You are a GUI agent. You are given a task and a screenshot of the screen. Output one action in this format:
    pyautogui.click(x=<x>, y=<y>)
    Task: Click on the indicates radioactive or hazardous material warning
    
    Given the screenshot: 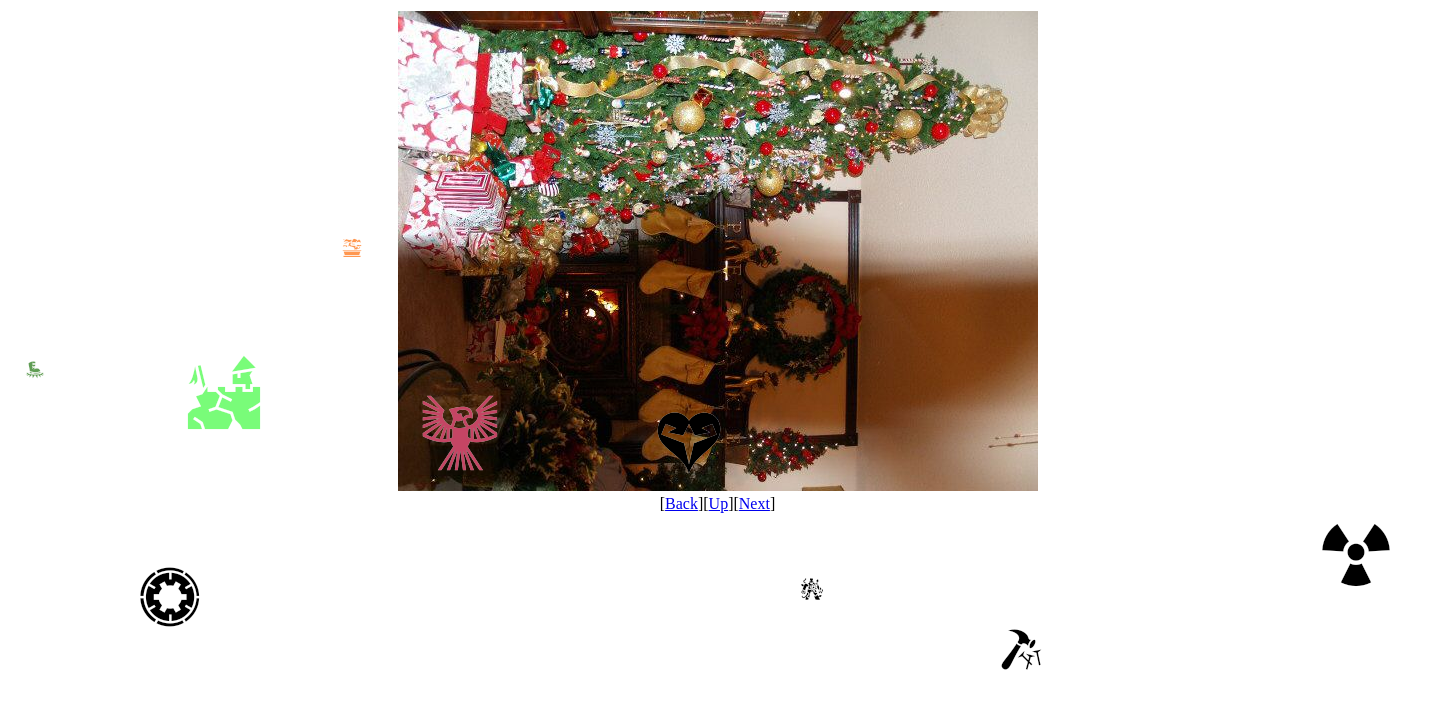 What is the action you would take?
    pyautogui.click(x=1356, y=555)
    